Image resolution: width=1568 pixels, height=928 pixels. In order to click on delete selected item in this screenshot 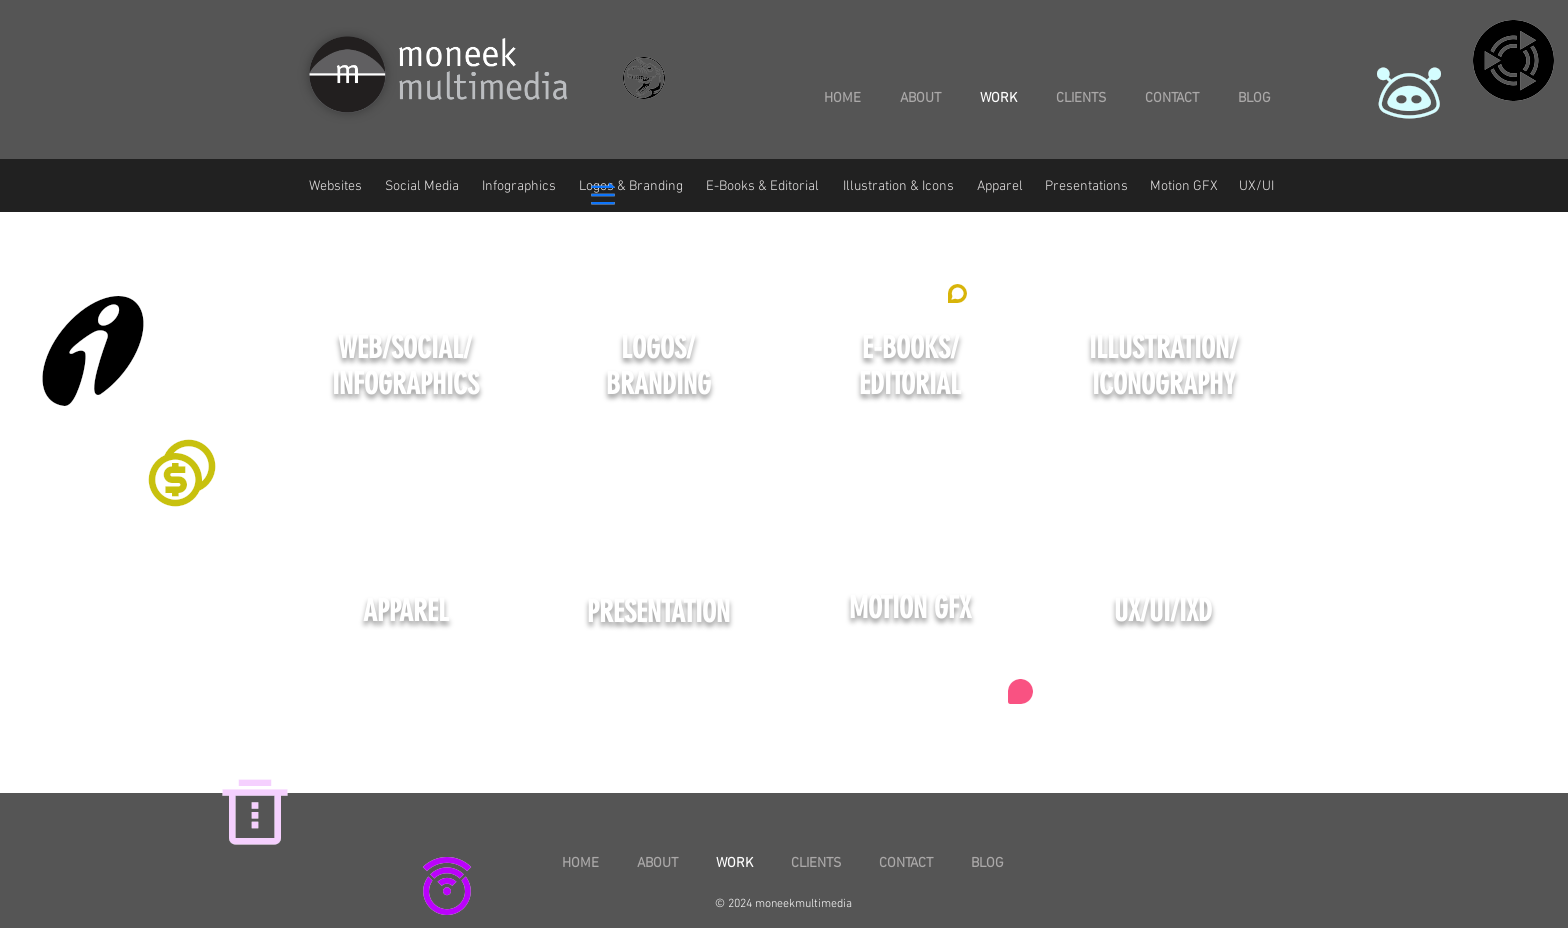, I will do `click(255, 812)`.